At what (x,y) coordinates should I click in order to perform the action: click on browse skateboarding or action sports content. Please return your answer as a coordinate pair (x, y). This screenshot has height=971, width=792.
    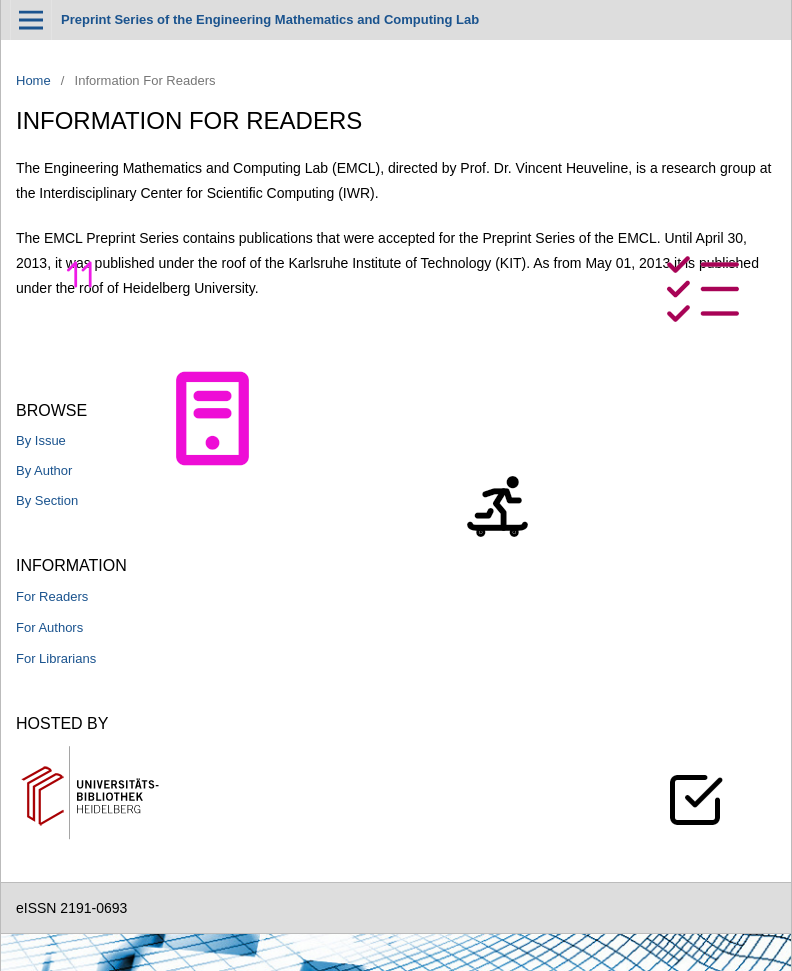
    Looking at the image, I should click on (497, 506).